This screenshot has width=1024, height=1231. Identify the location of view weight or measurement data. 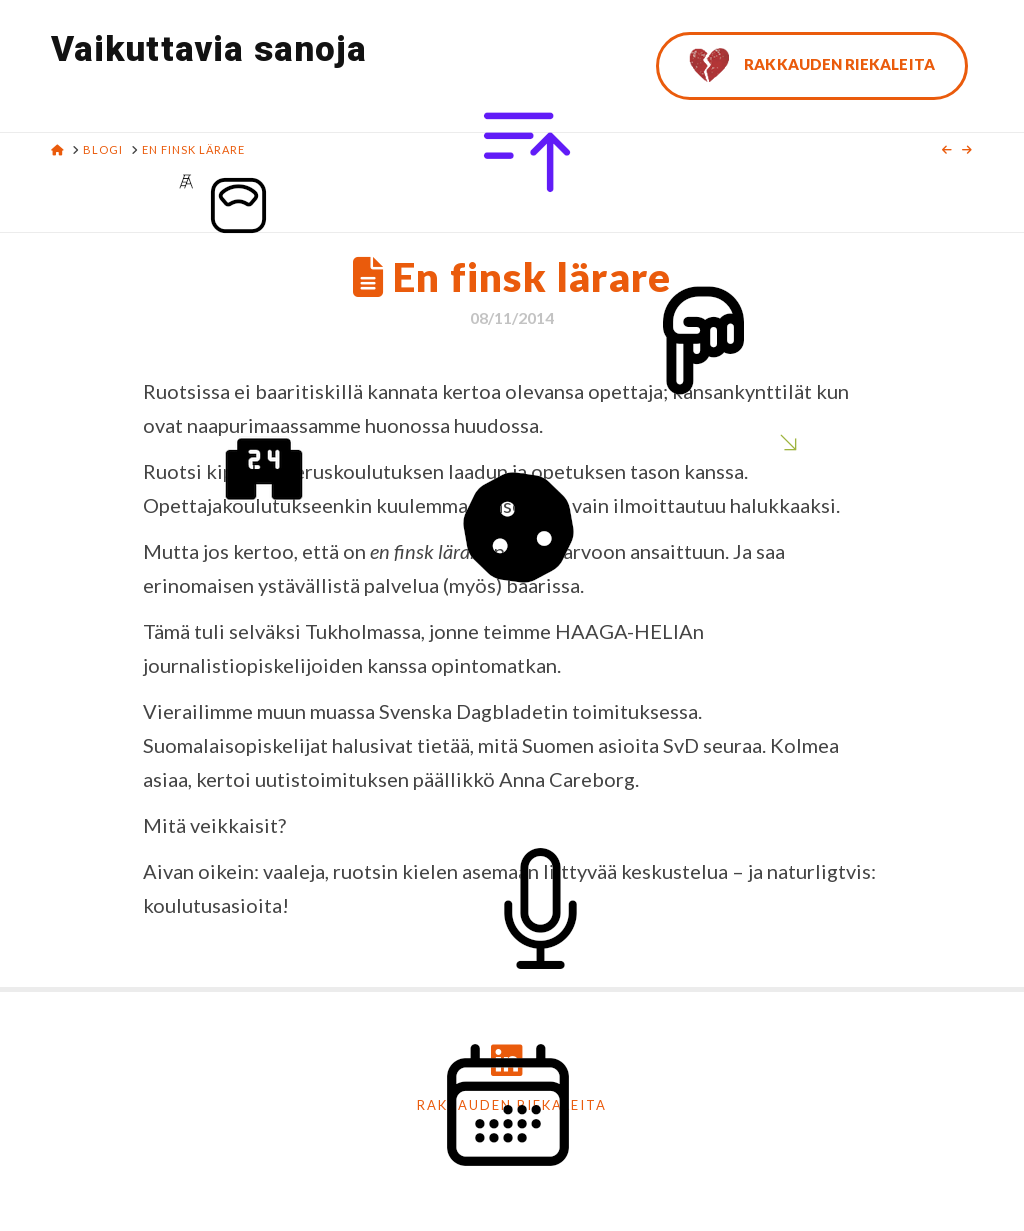
(238, 205).